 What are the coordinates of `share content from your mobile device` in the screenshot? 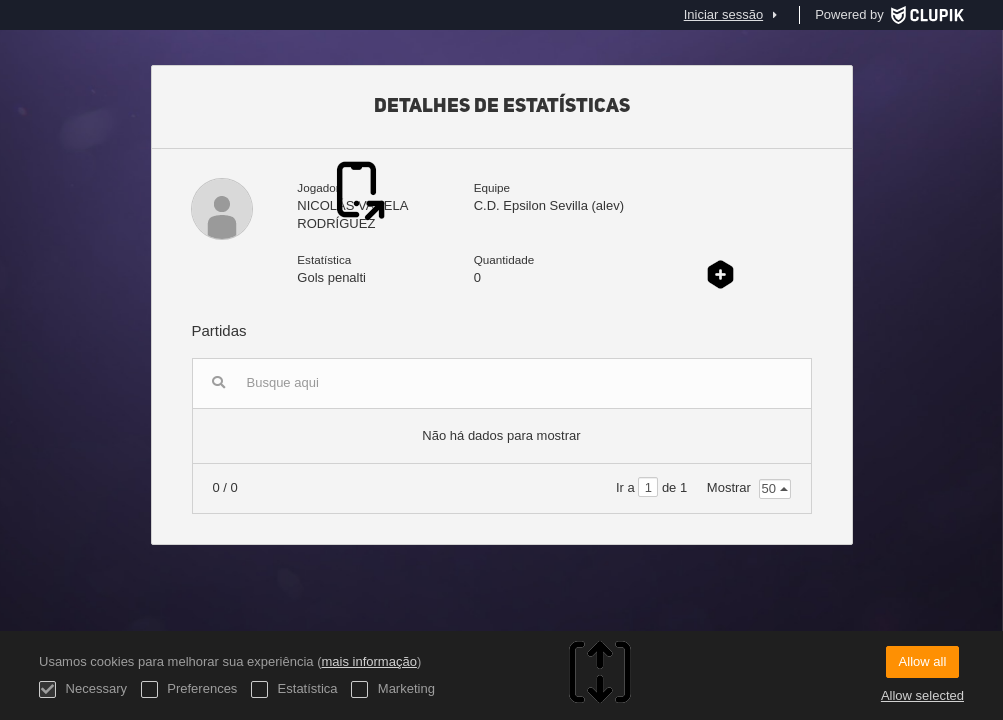 It's located at (356, 189).